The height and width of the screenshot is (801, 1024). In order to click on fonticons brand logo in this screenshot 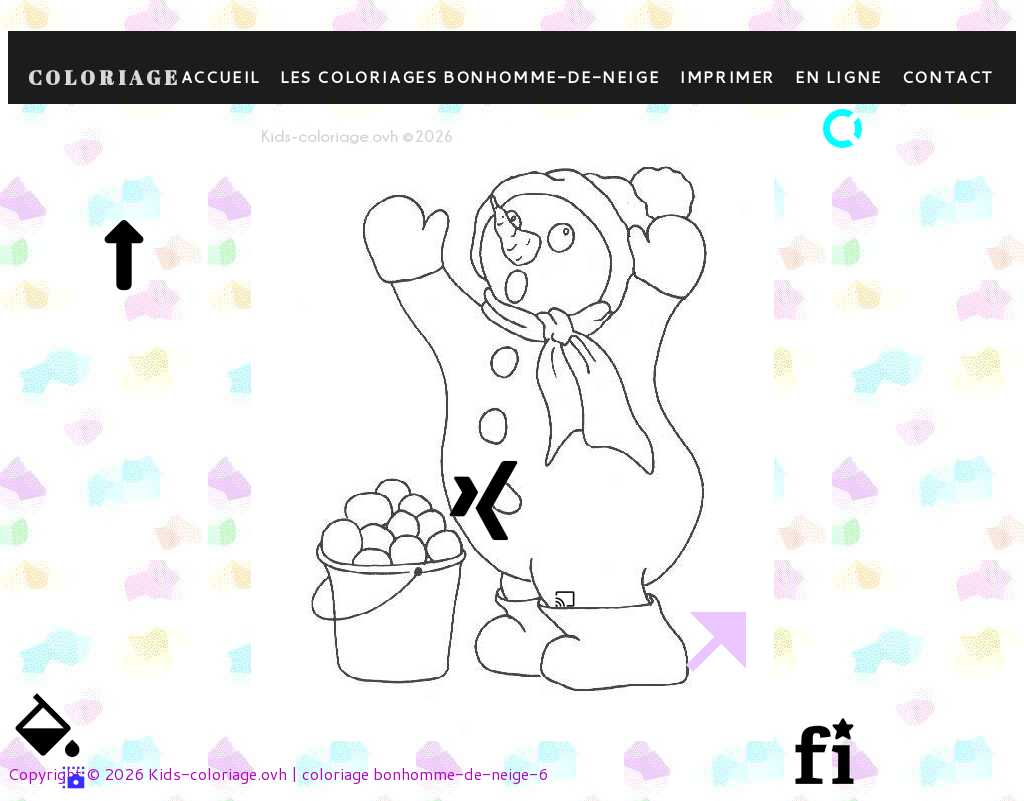, I will do `click(824, 749)`.